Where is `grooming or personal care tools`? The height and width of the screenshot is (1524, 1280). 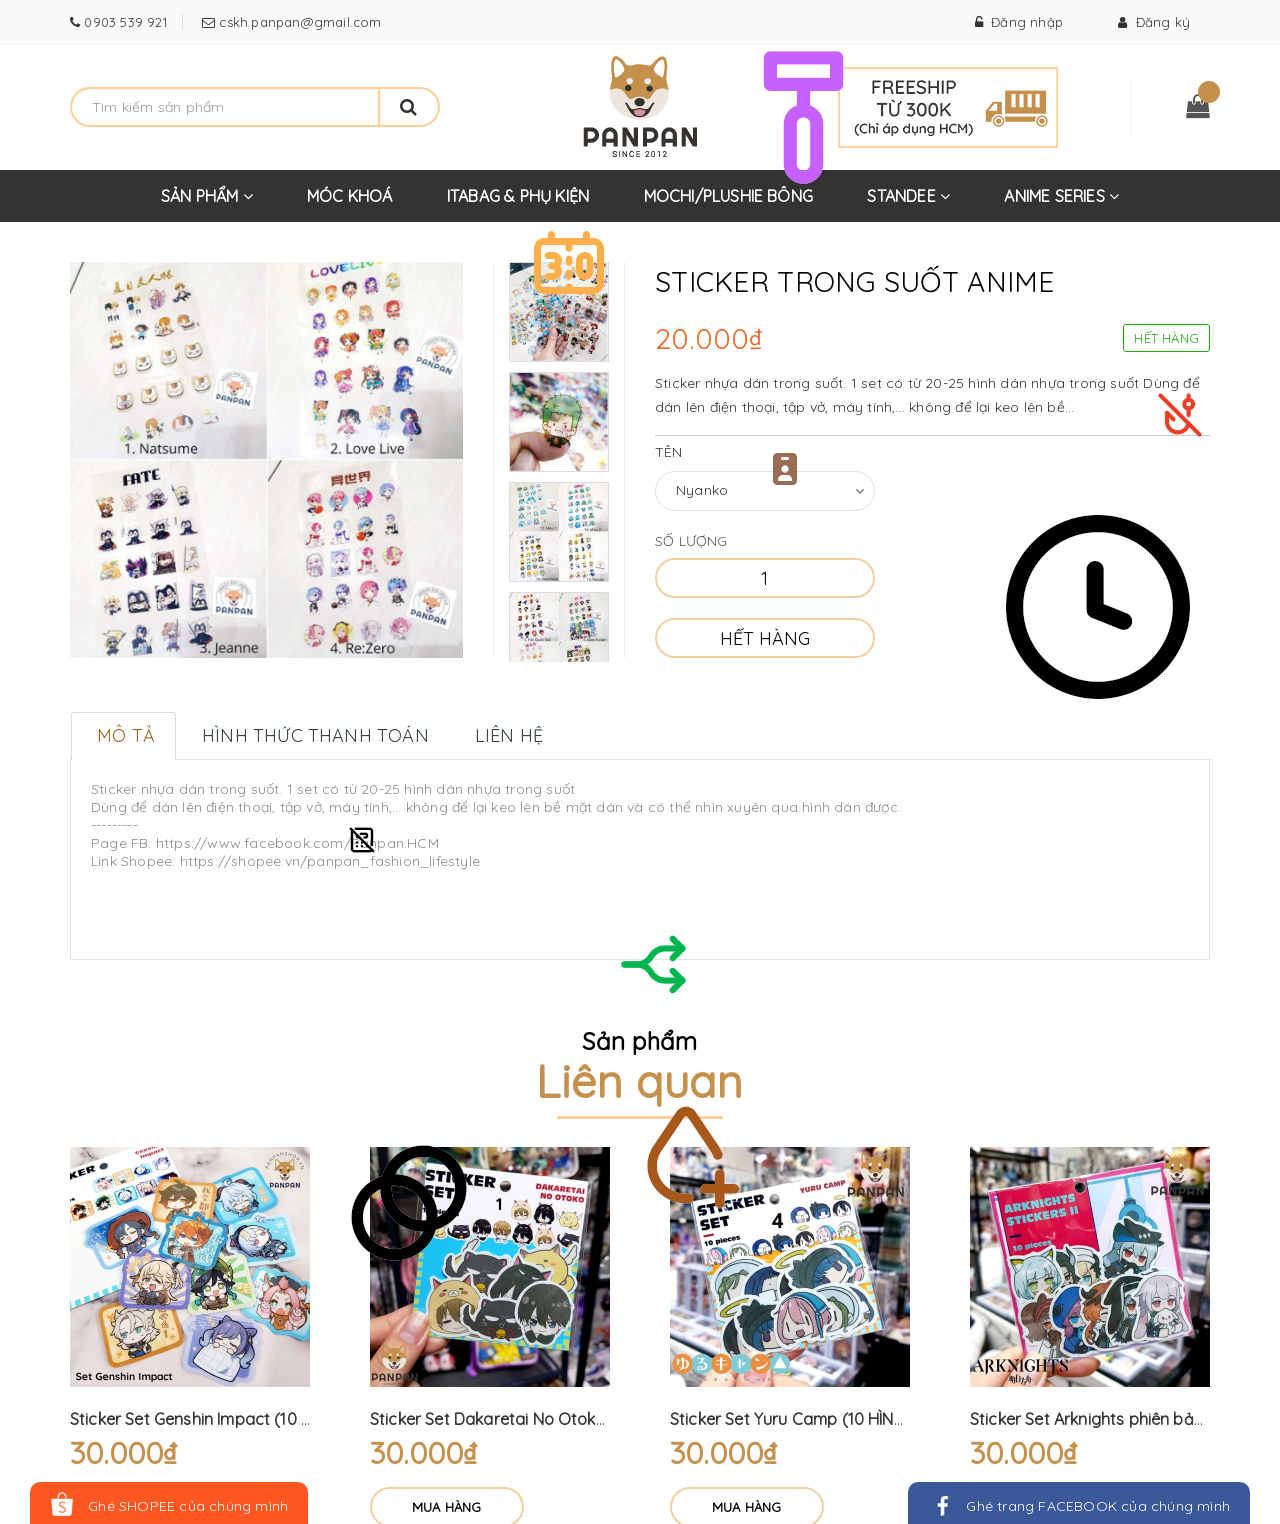 grooming or personal care tools is located at coordinates (803, 117).